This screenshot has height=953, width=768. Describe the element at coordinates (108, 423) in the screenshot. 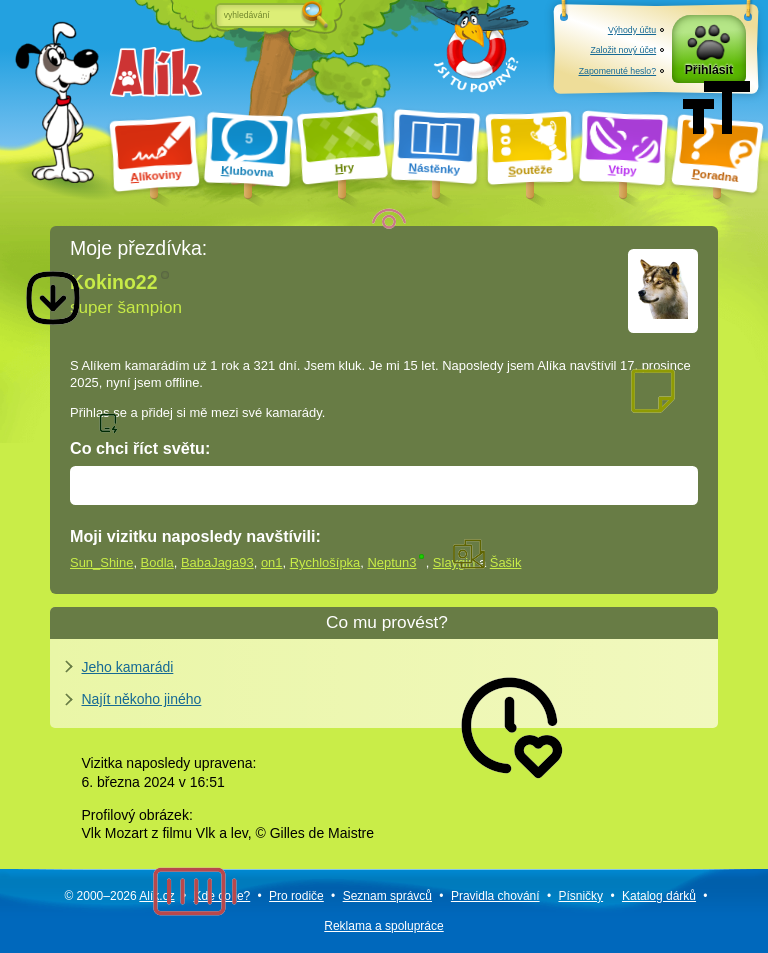

I see `iPad charging status` at that location.